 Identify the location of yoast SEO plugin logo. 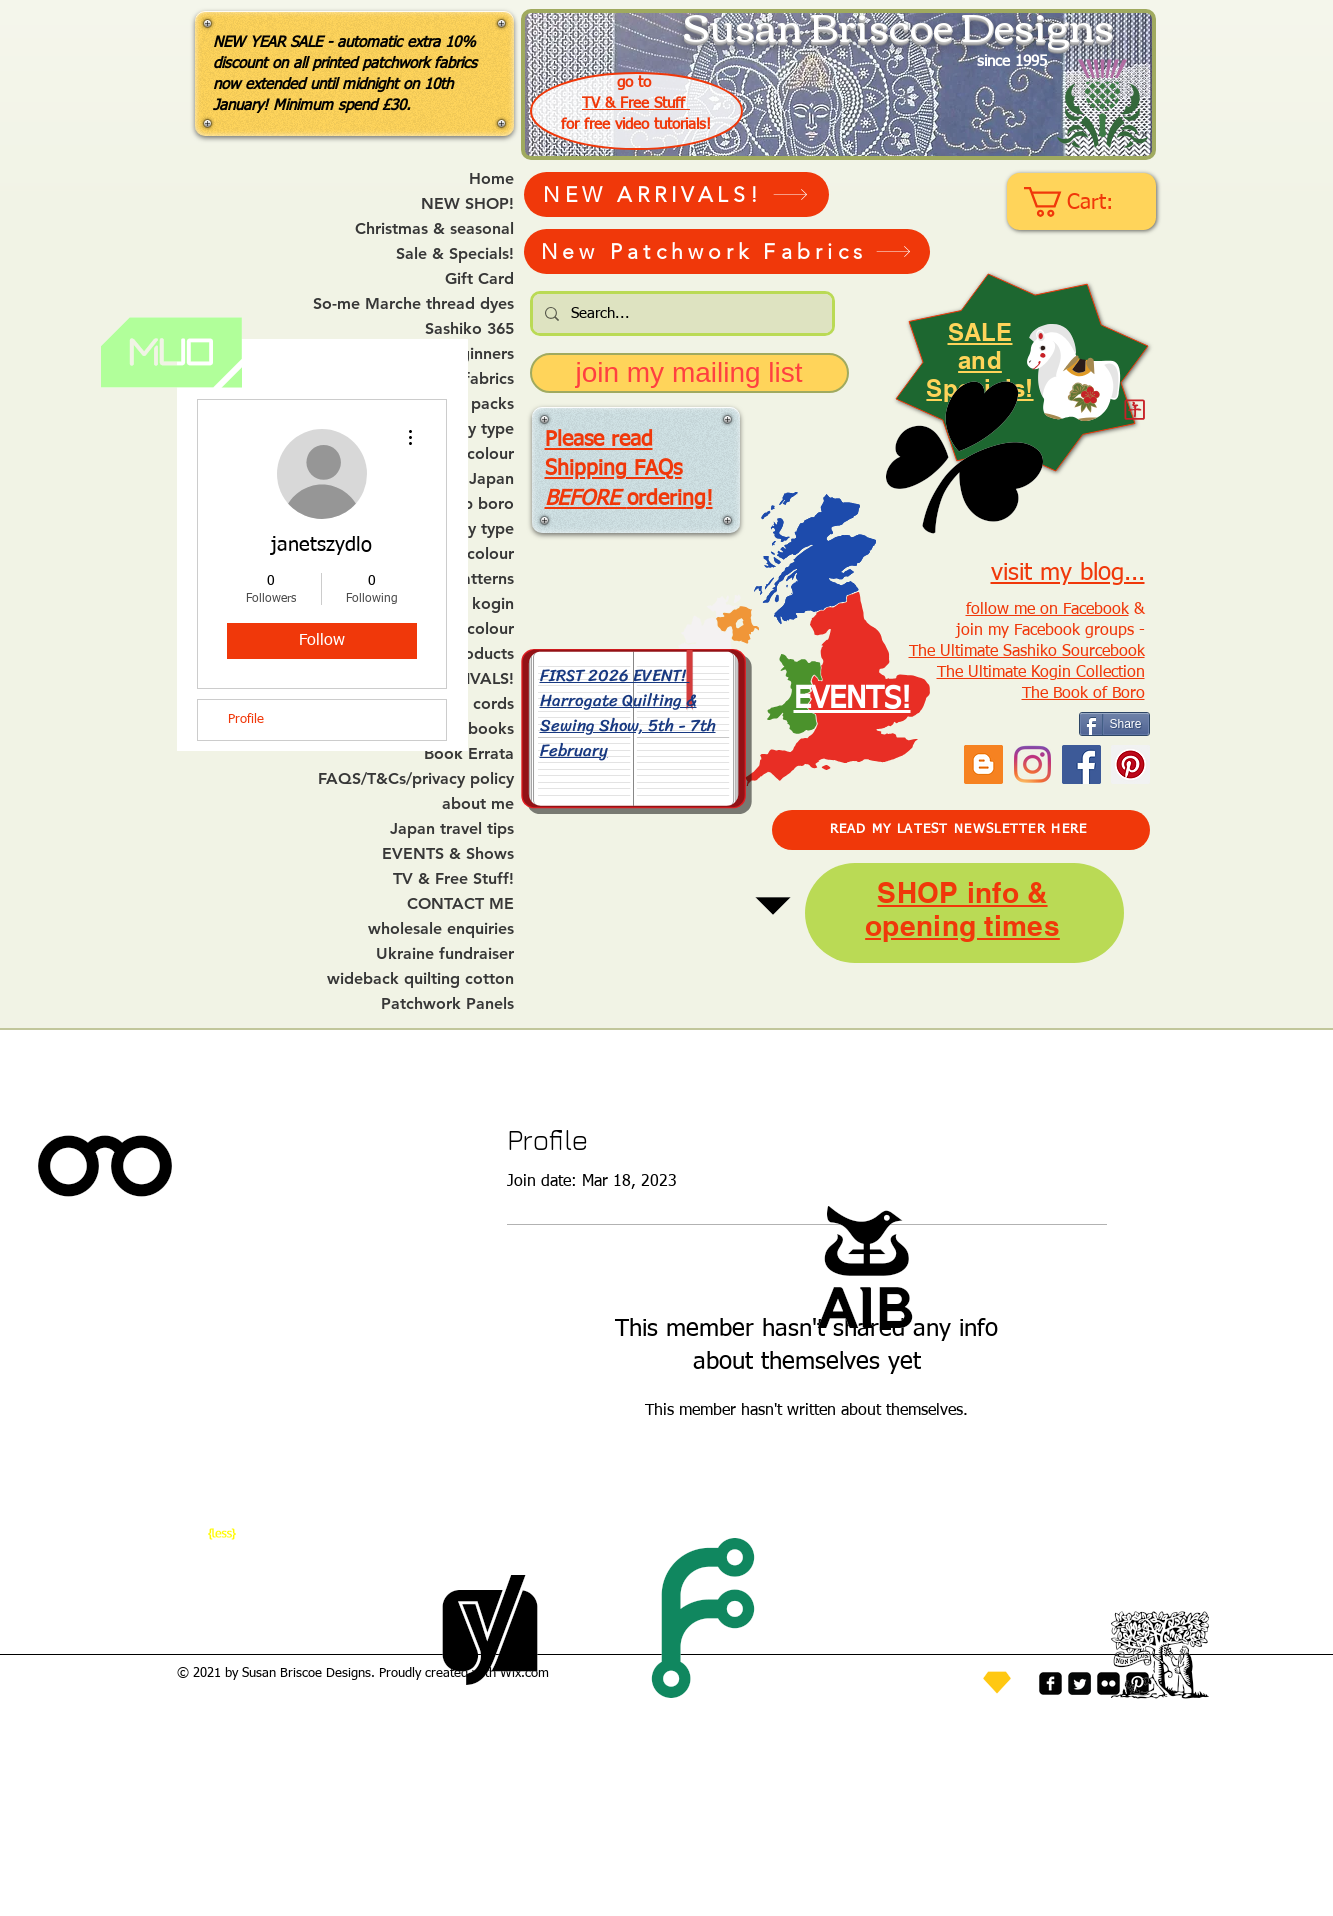
(490, 1630).